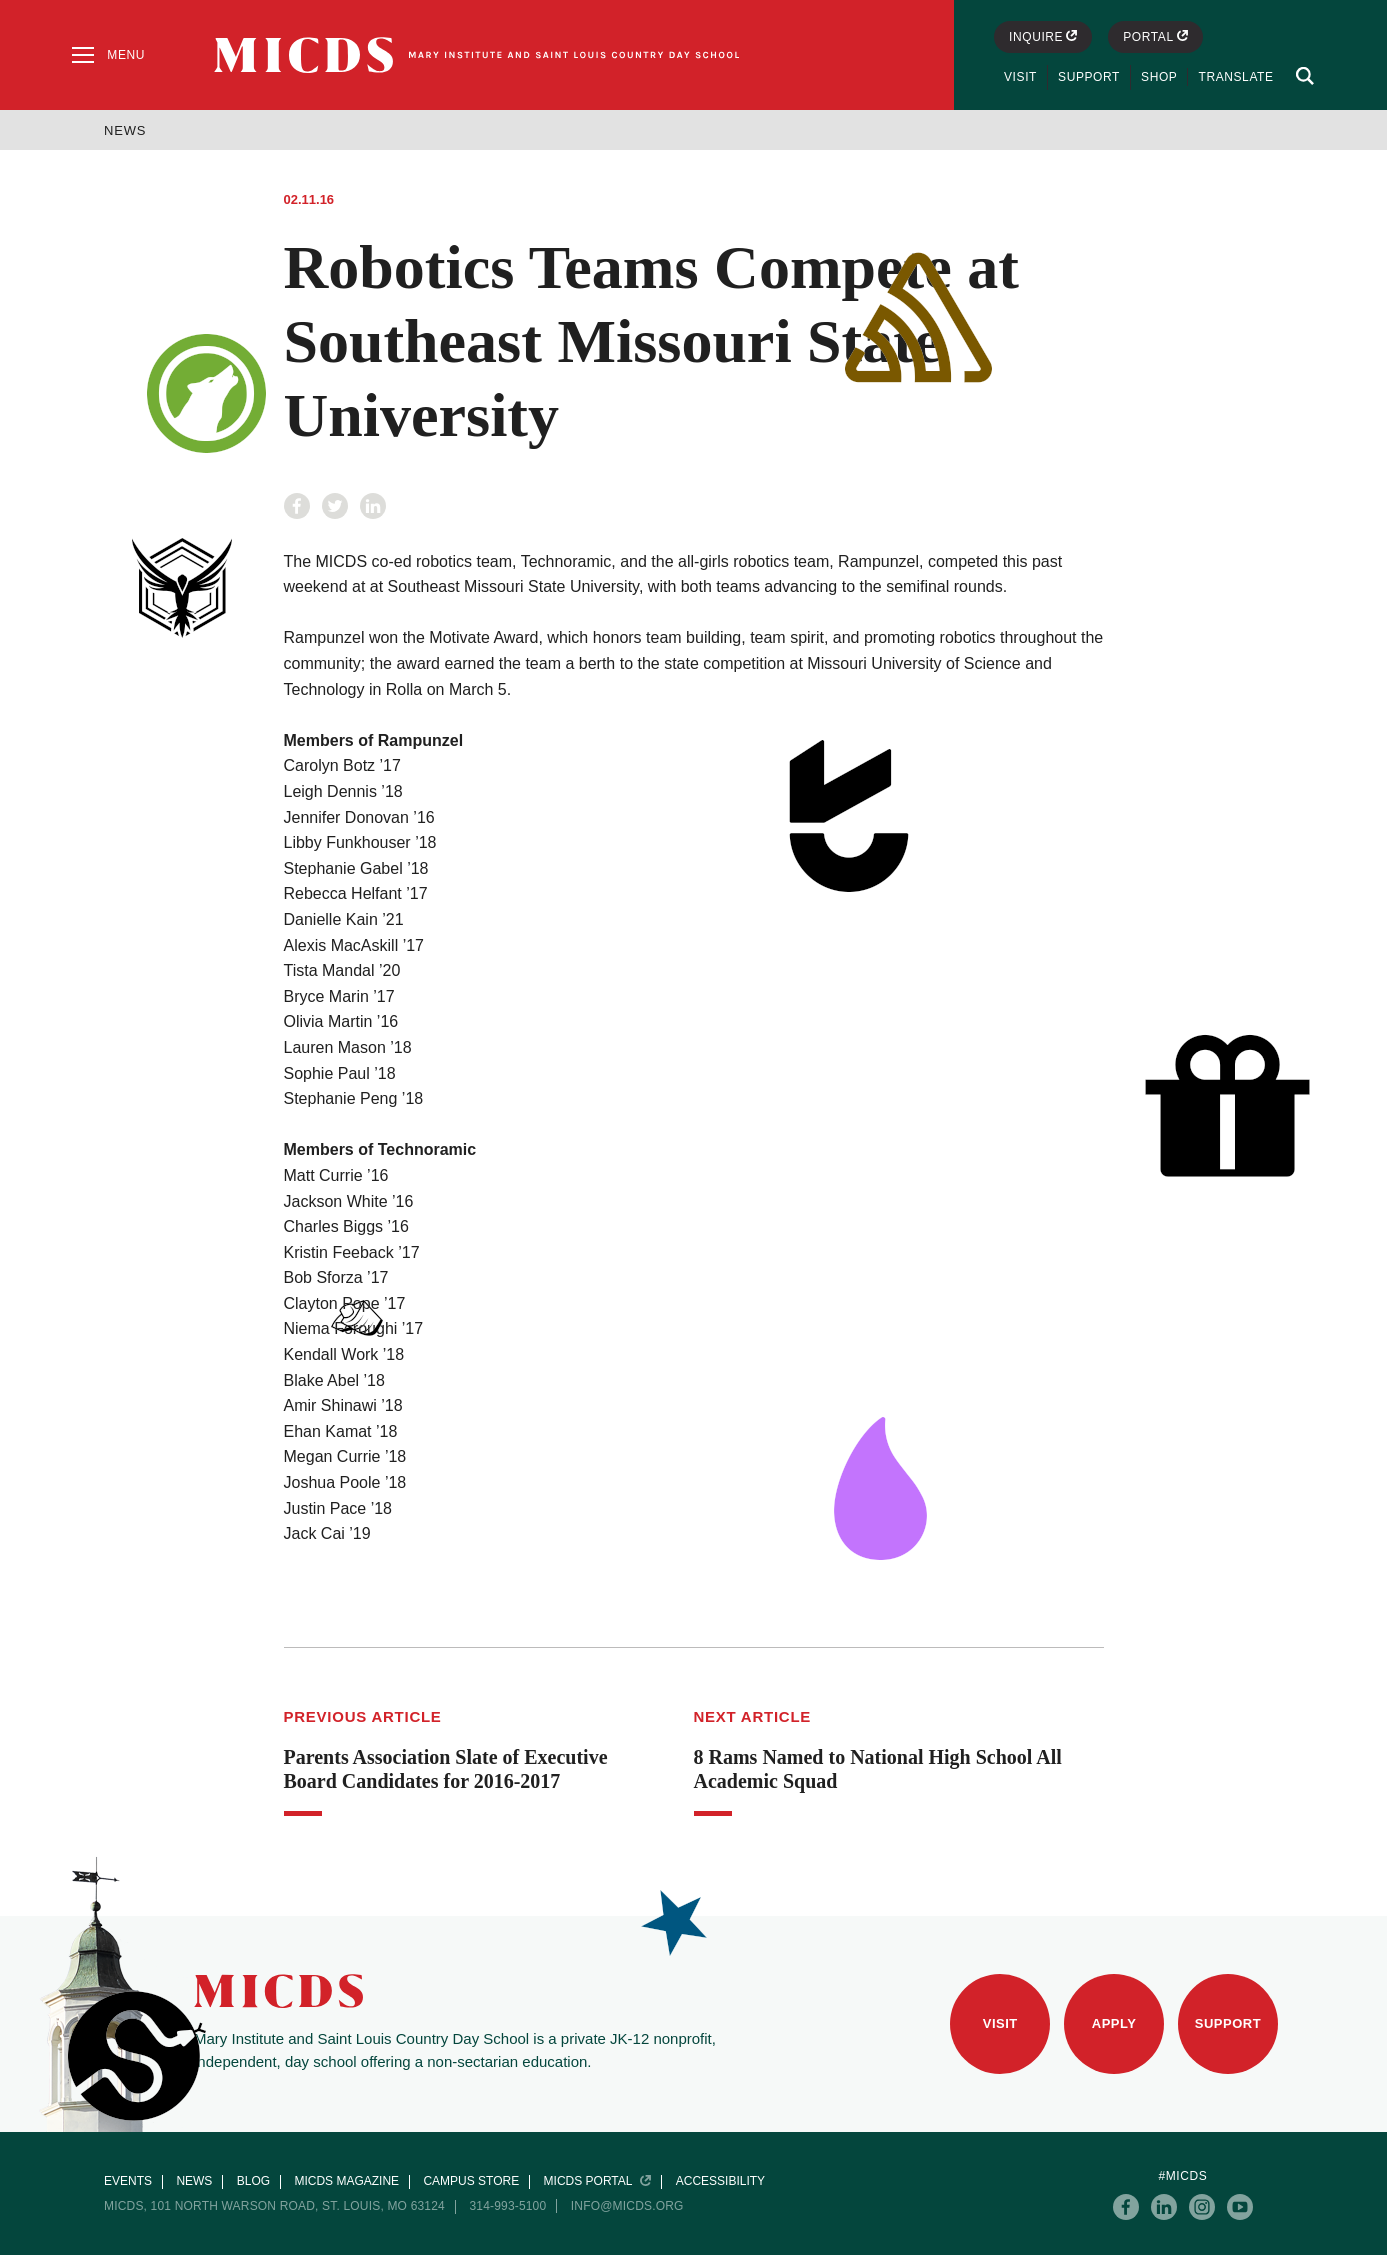 The height and width of the screenshot is (2255, 1387). Describe the element at coordinates (137, 2056) in the screenshot. I see `scipy python library logo` at that location.